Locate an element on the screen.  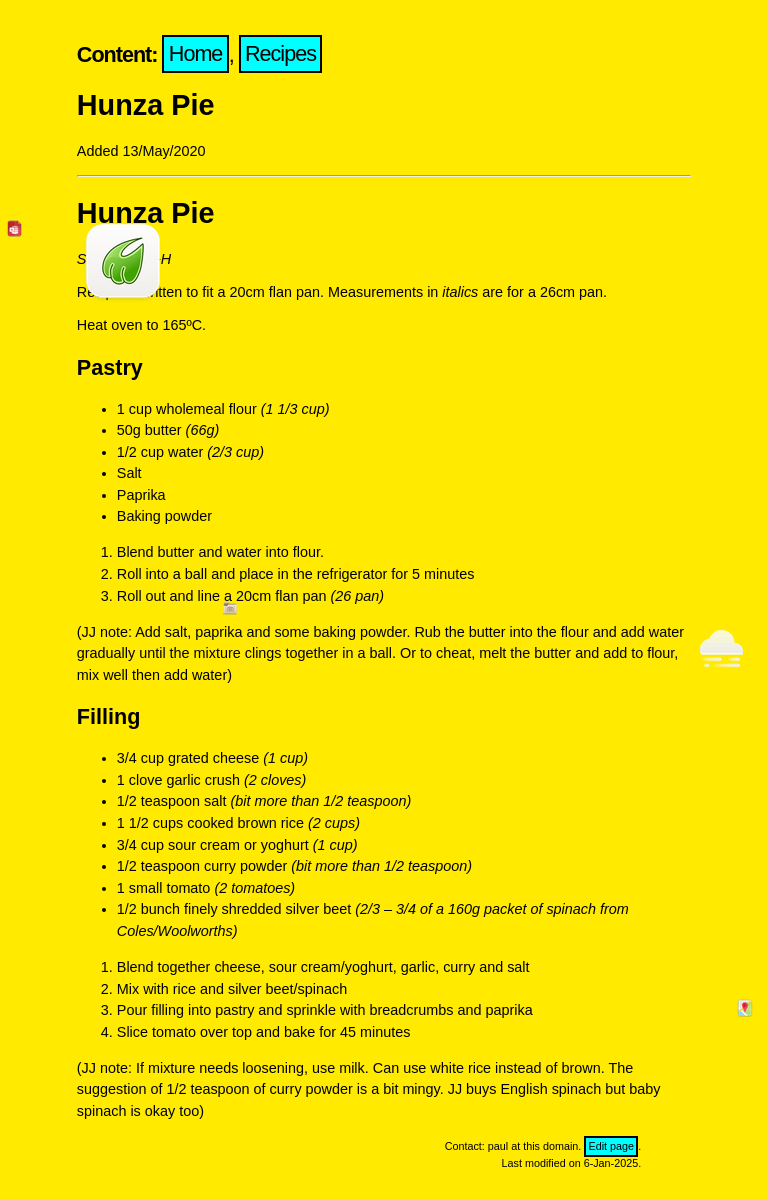
launch midori web browser is located at coordinates (123, 261).